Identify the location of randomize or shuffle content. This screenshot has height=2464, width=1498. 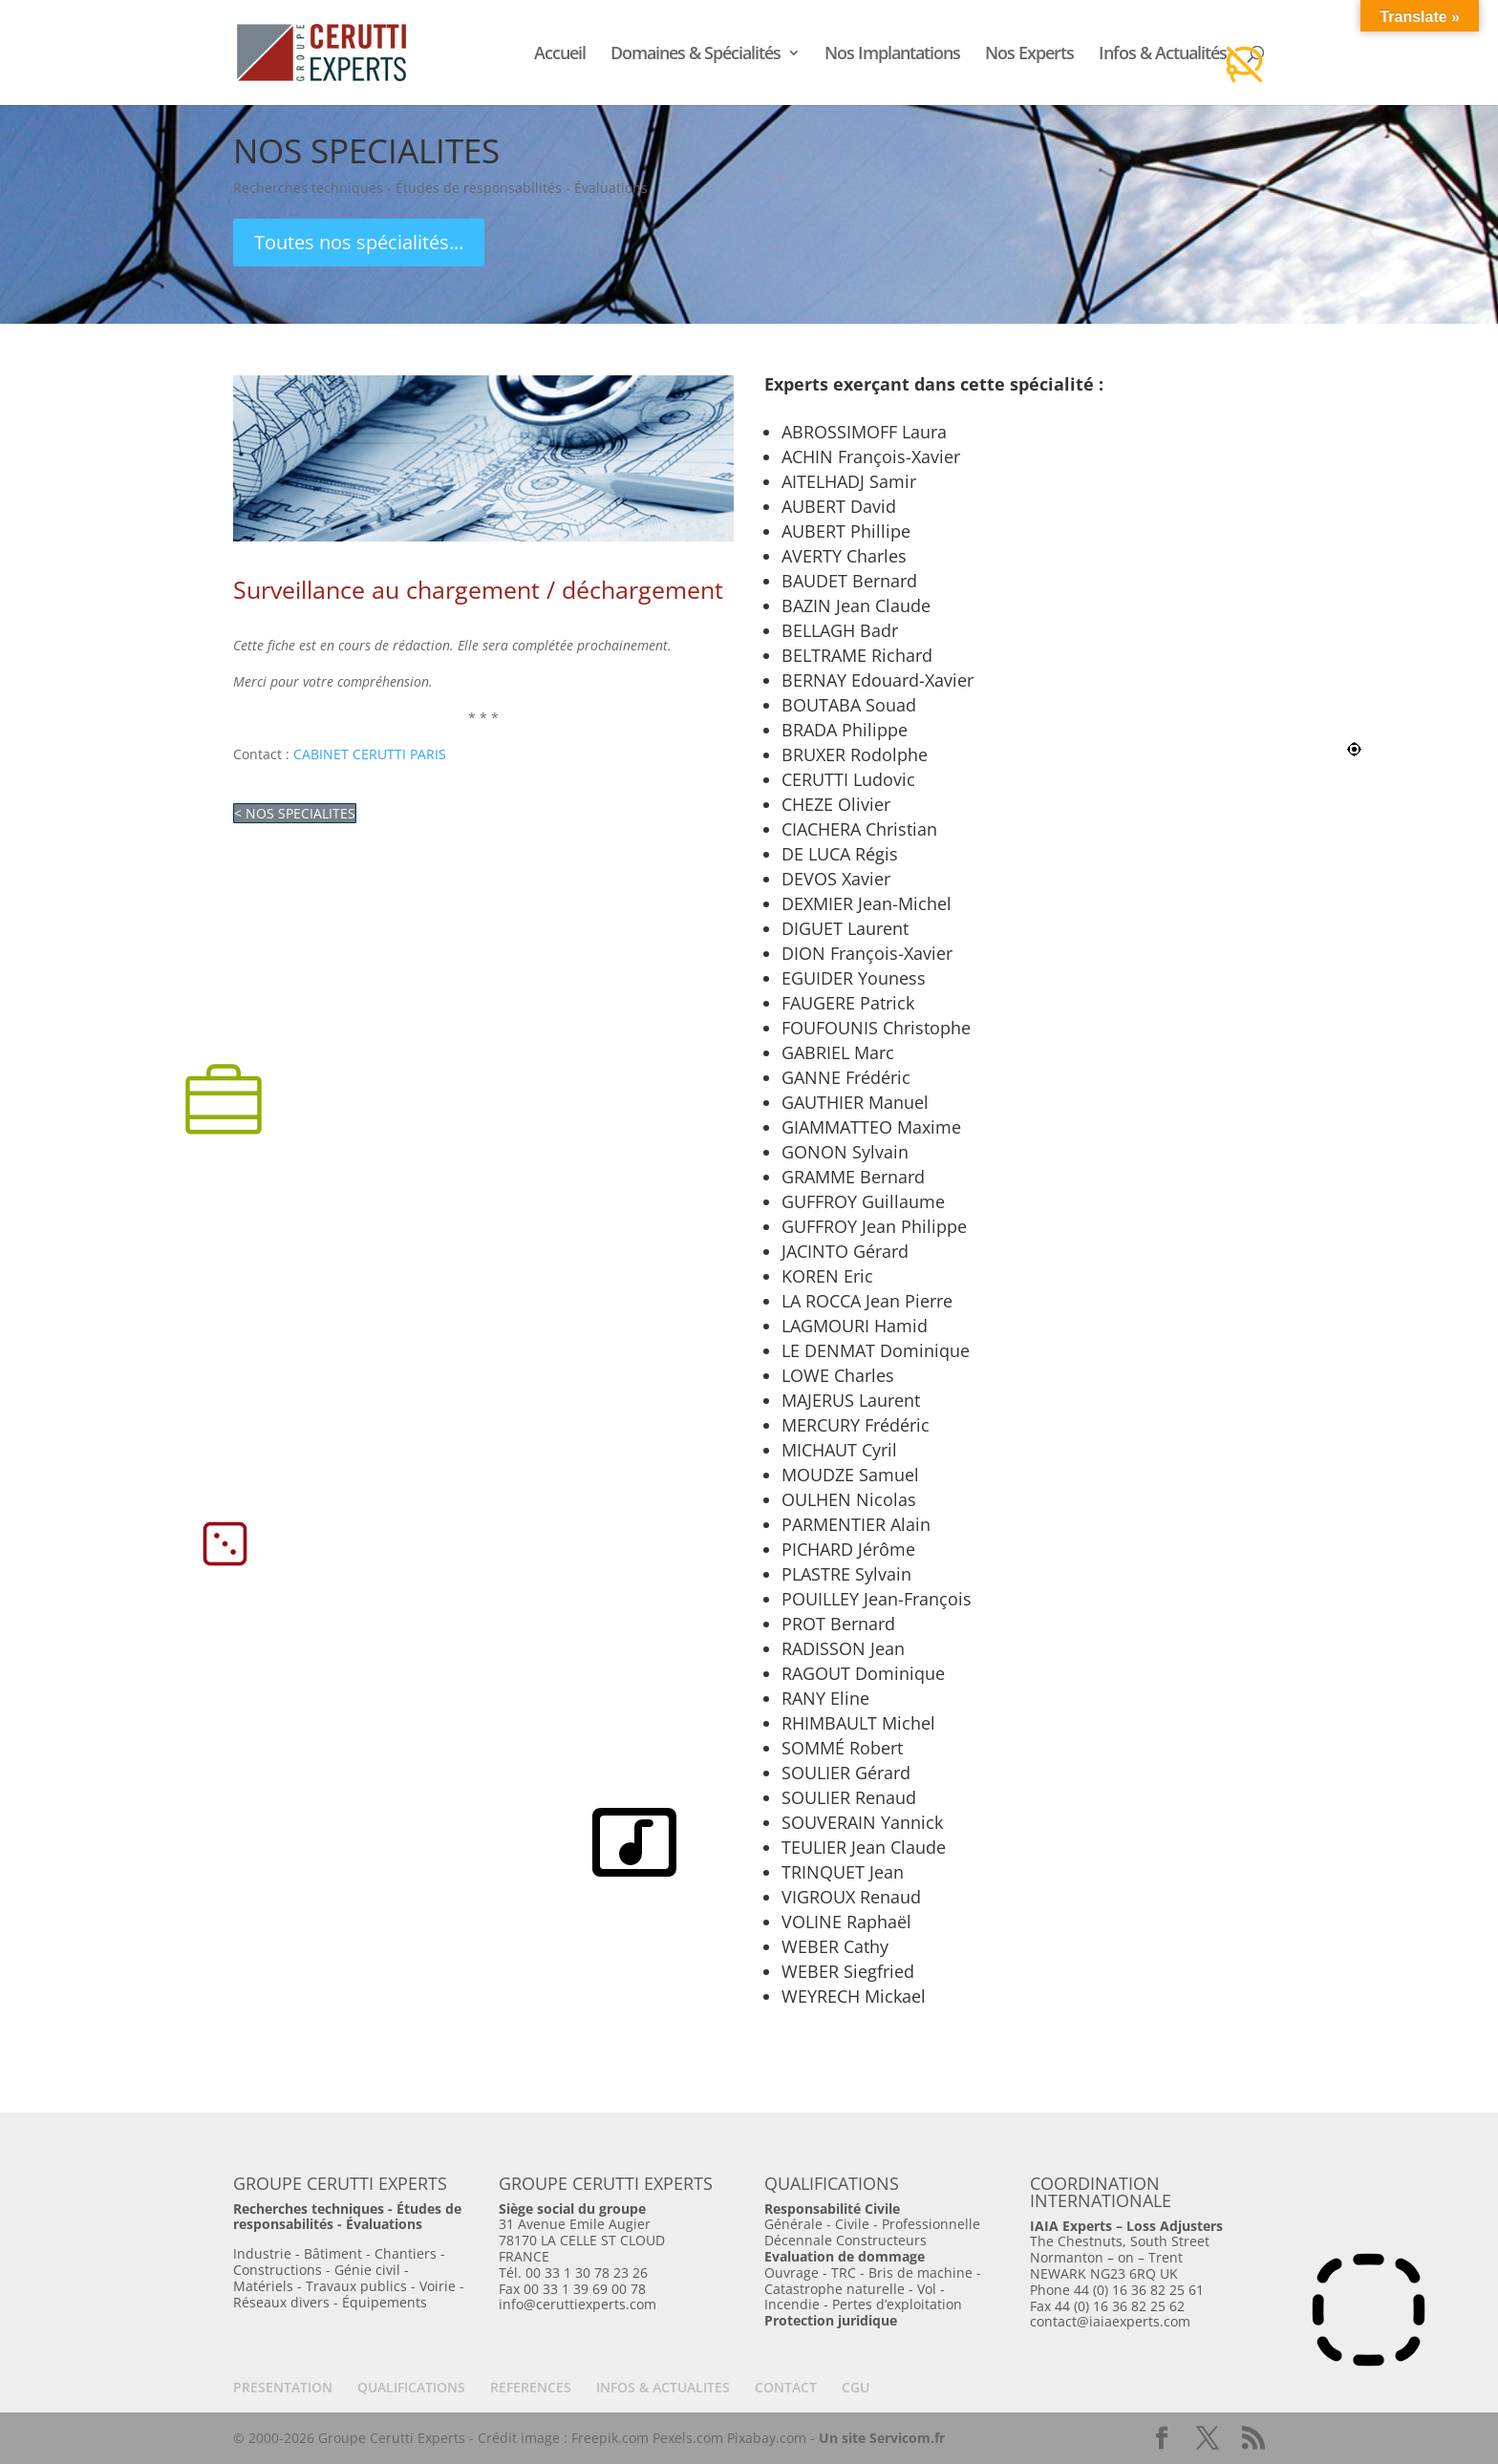
(225, 1543).